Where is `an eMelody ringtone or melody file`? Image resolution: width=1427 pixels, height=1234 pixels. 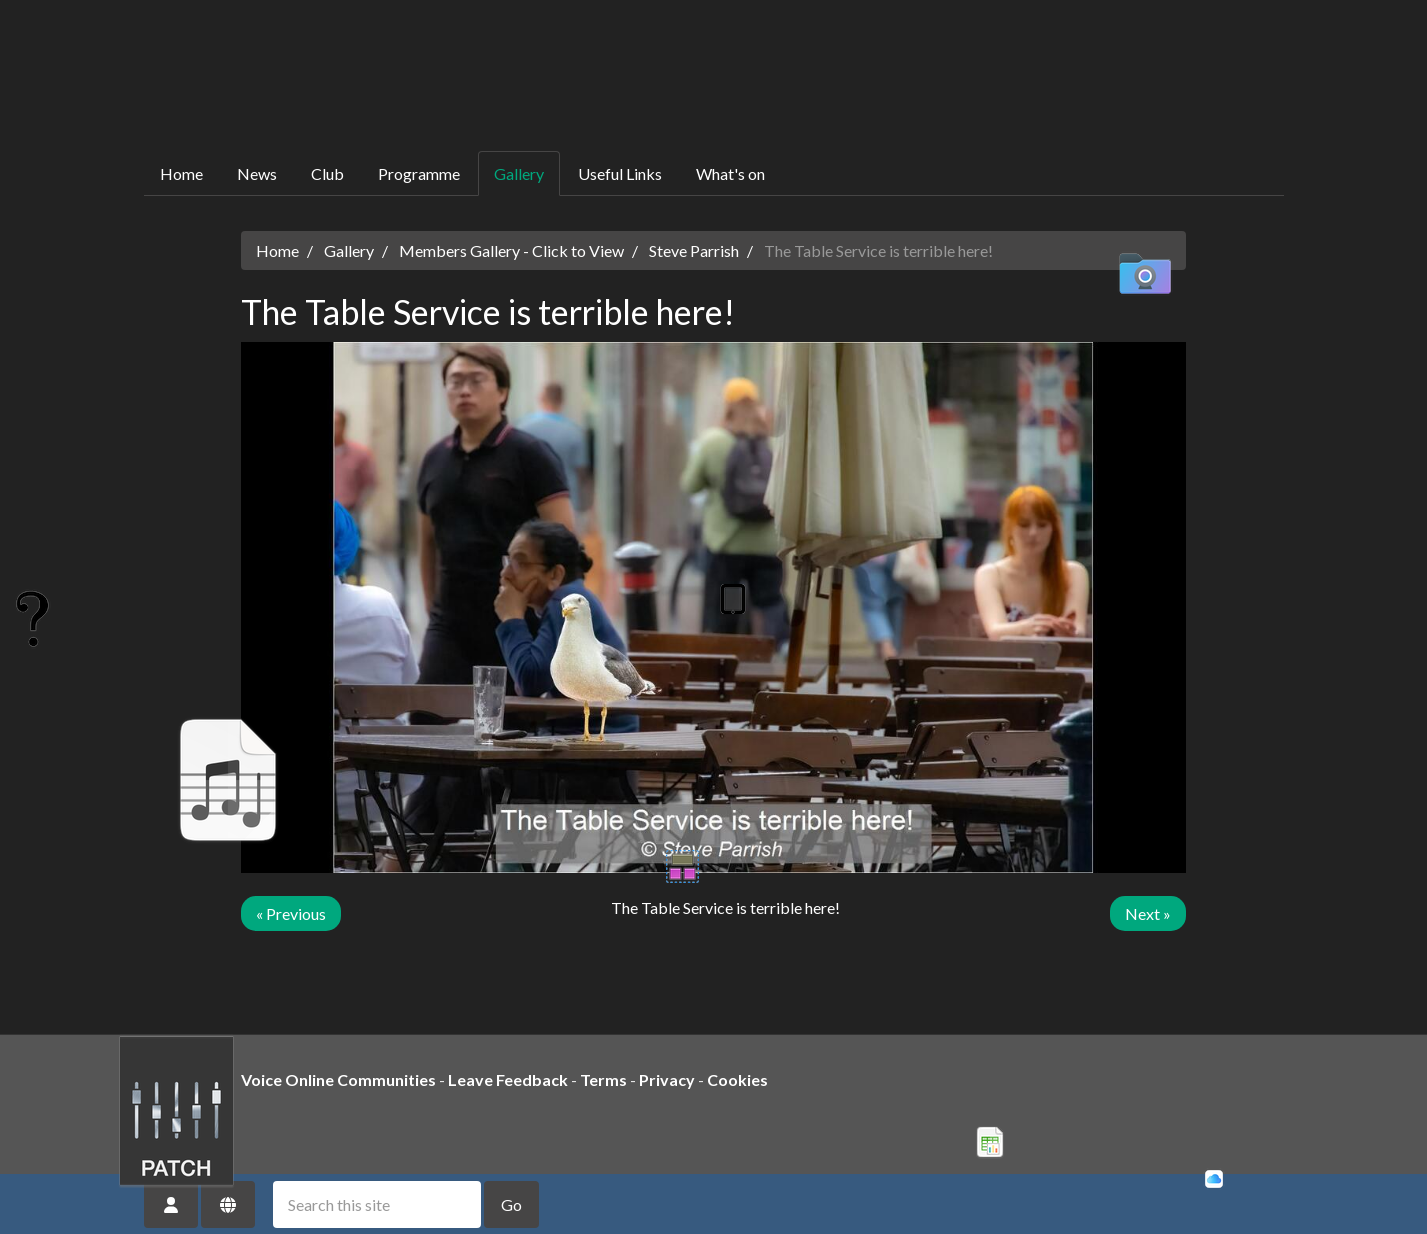
an eMelody ringtone or melody file is located at coordinates (228, 780).